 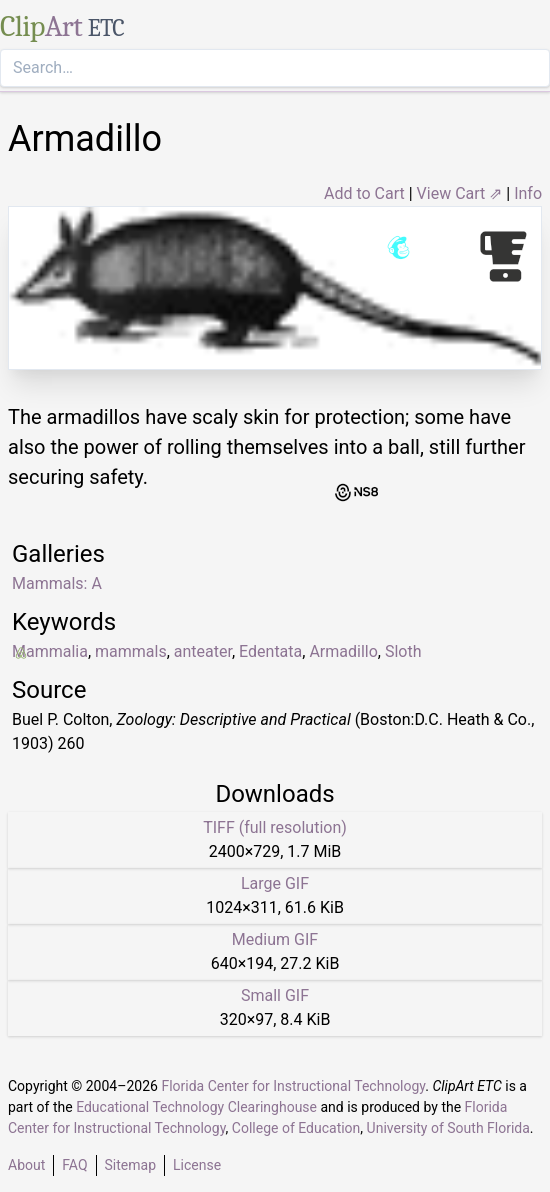 What do you see at coordinates (21, 653) in the screenshot?
I see `open the airbnb app` at bounding box center [21, 653].